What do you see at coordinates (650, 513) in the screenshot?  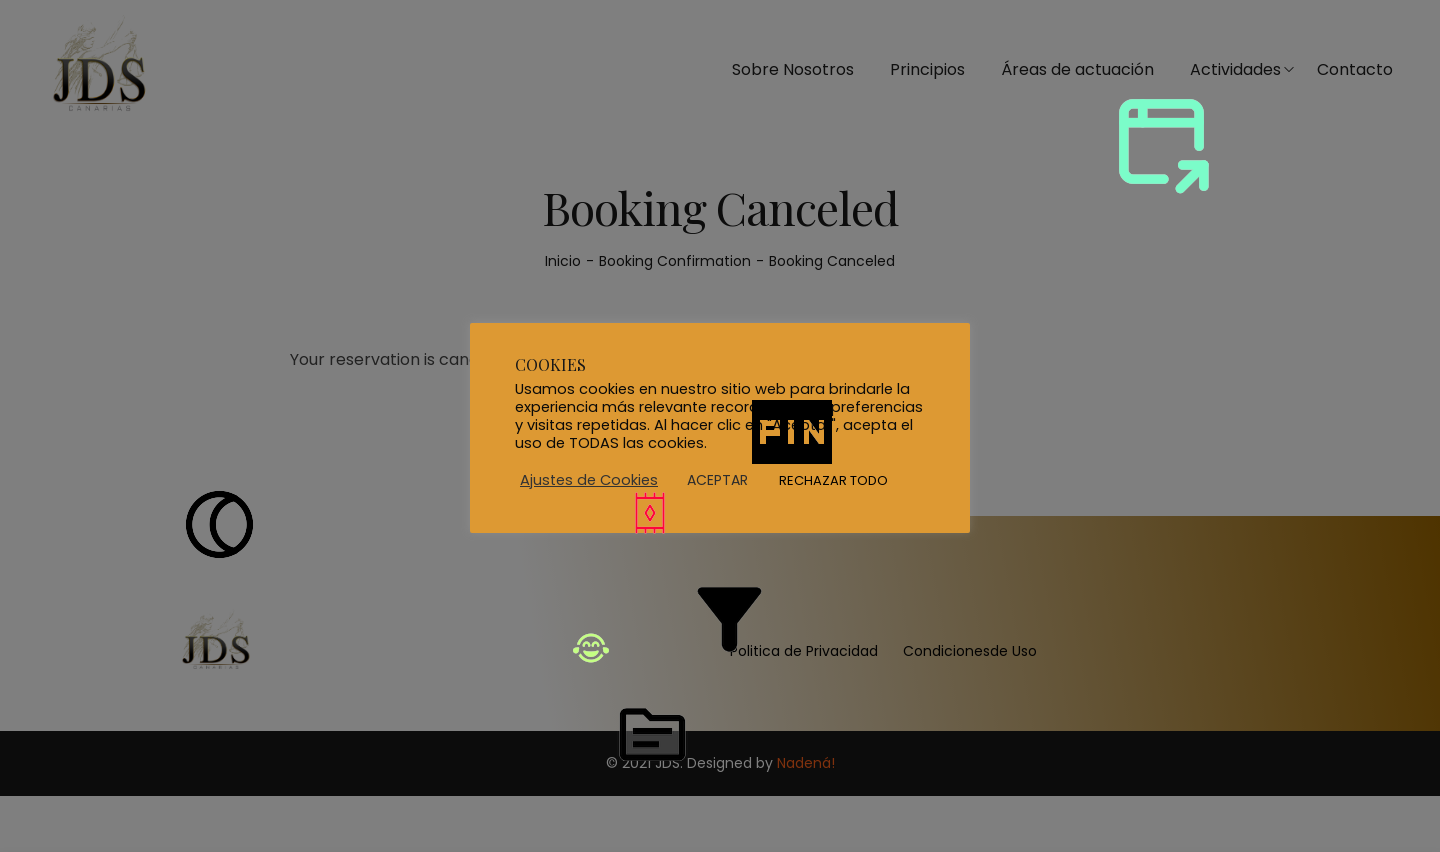 I see `view rug or carpet product` at bounding box center [650, 513].